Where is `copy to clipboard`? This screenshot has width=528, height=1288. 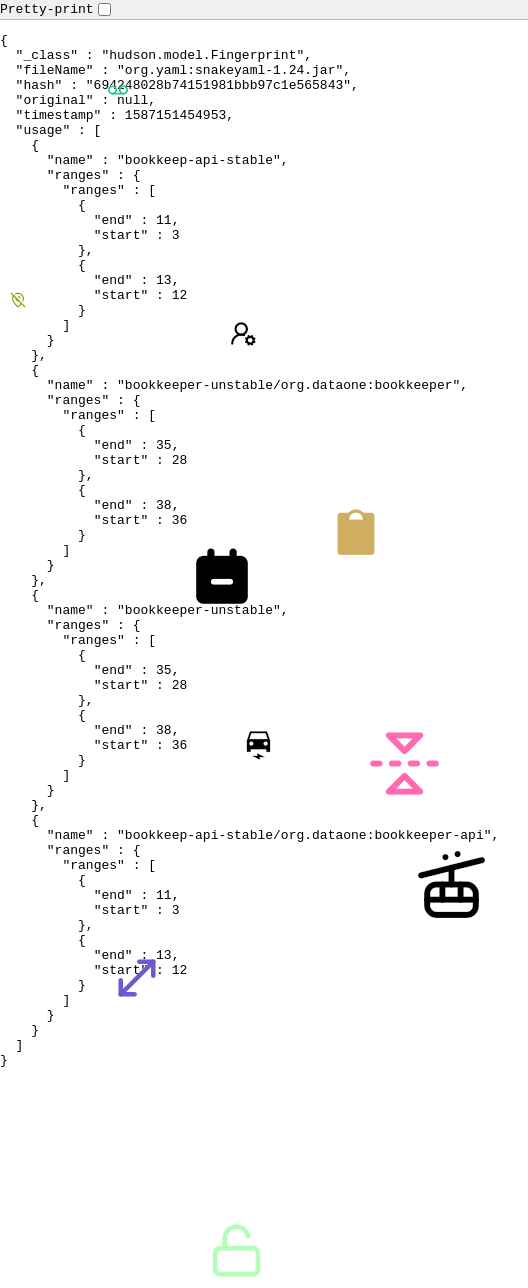
copy to clipboard is located at coordinates (356, 533).